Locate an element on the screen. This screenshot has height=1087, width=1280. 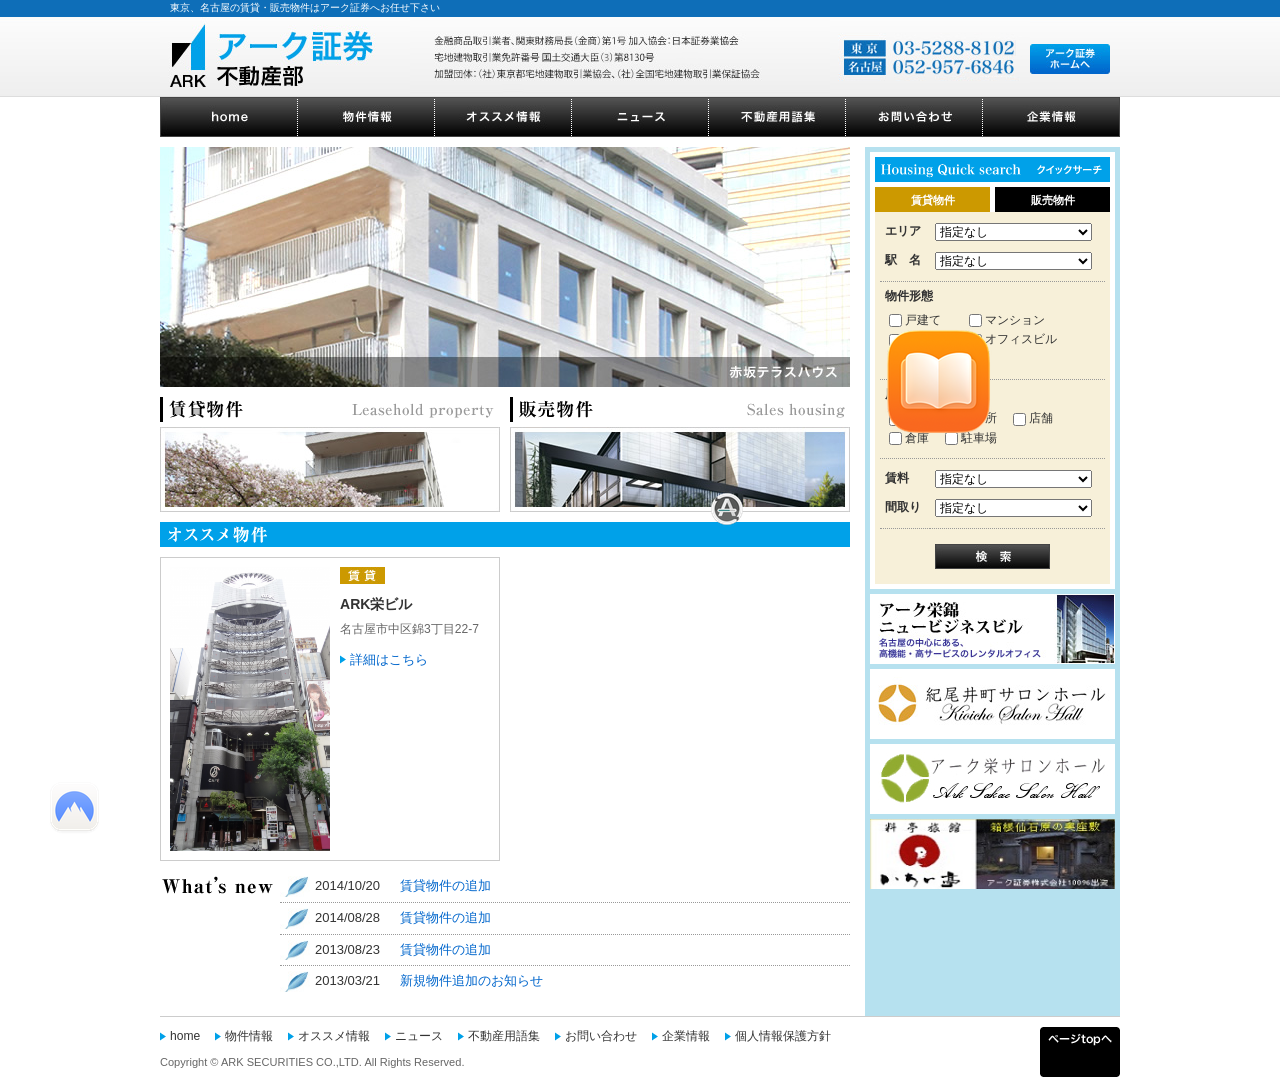
check for available software updates is located at coordinates (727, 509).